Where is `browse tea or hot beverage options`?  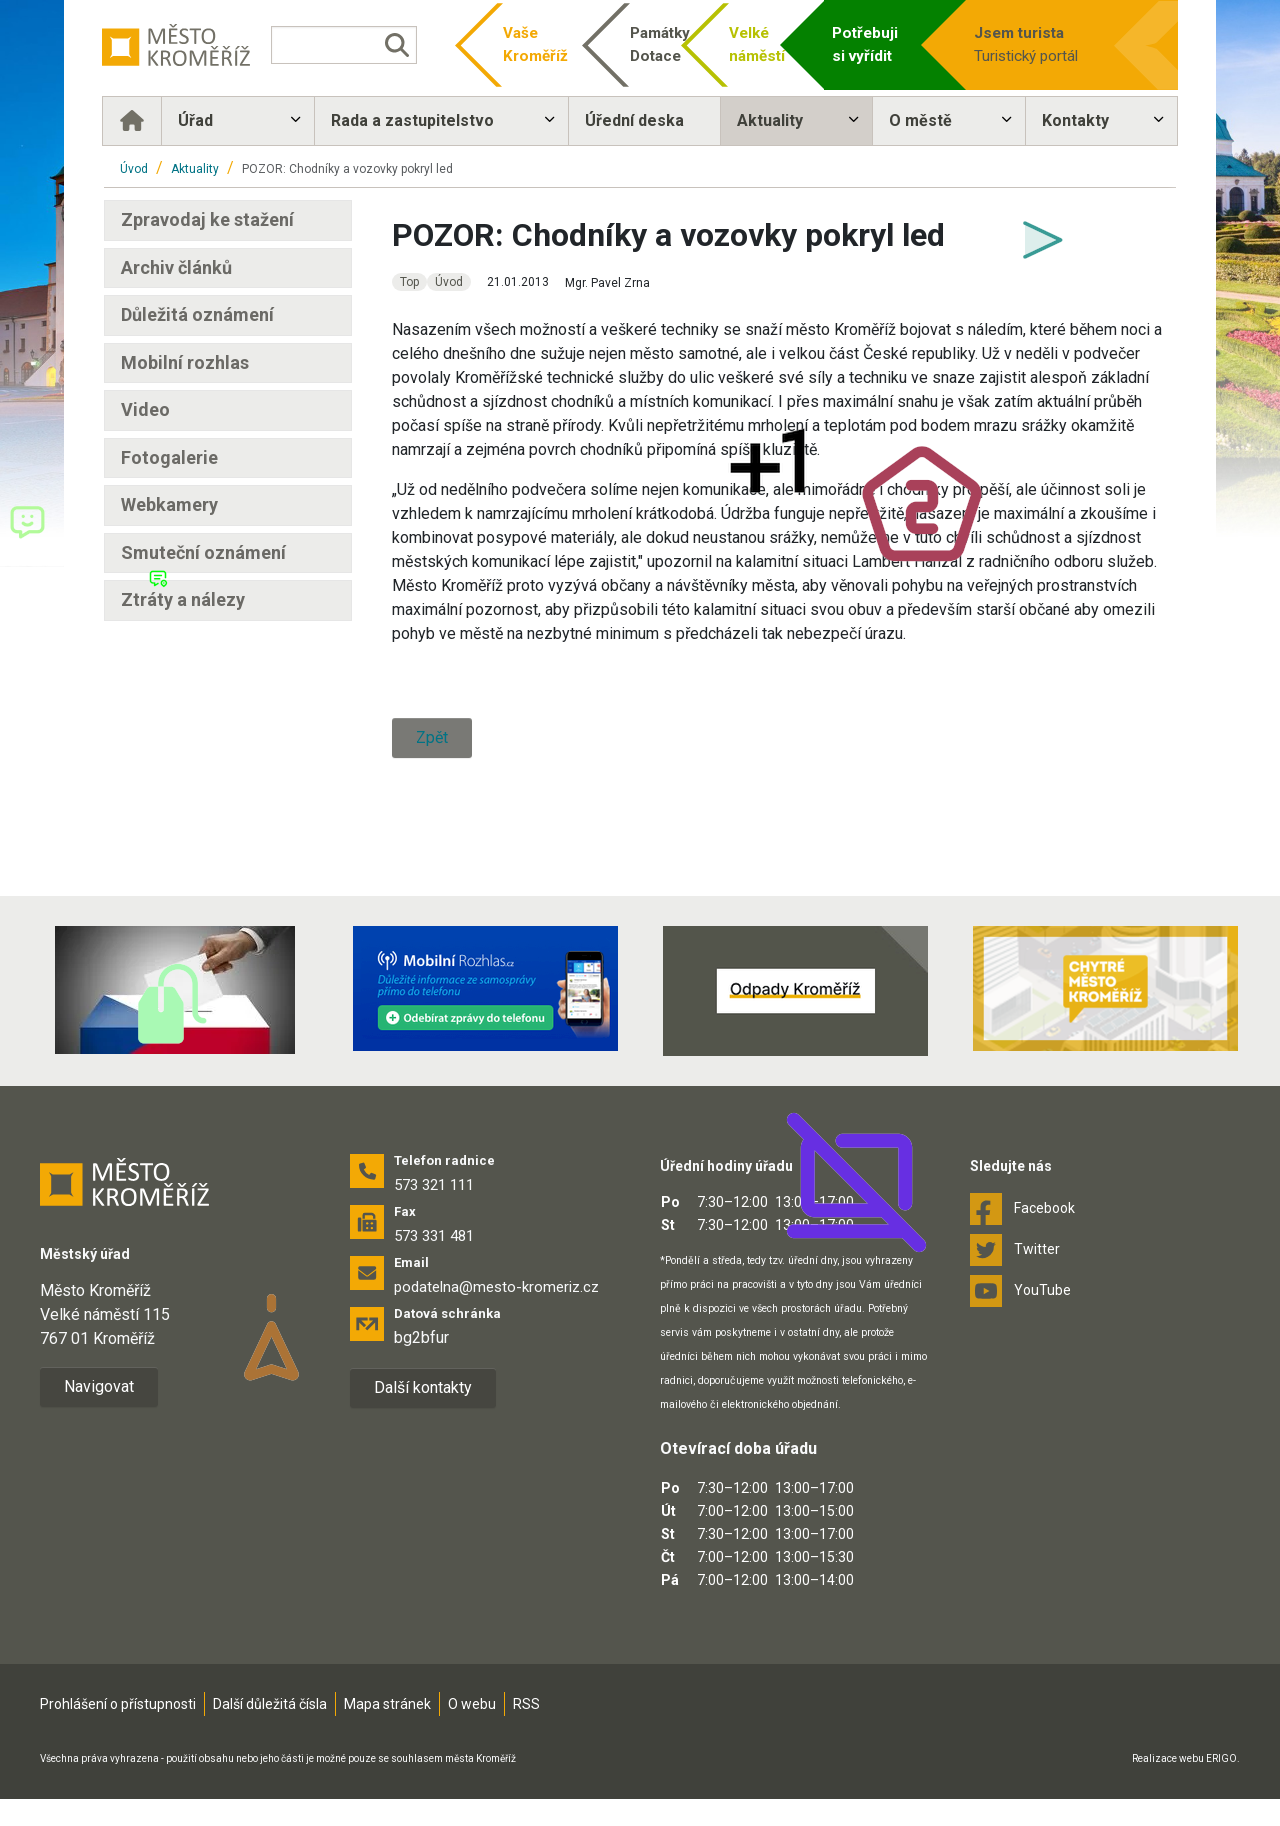 browse tea or hot beverage options is located at coordinates (169, 1006).